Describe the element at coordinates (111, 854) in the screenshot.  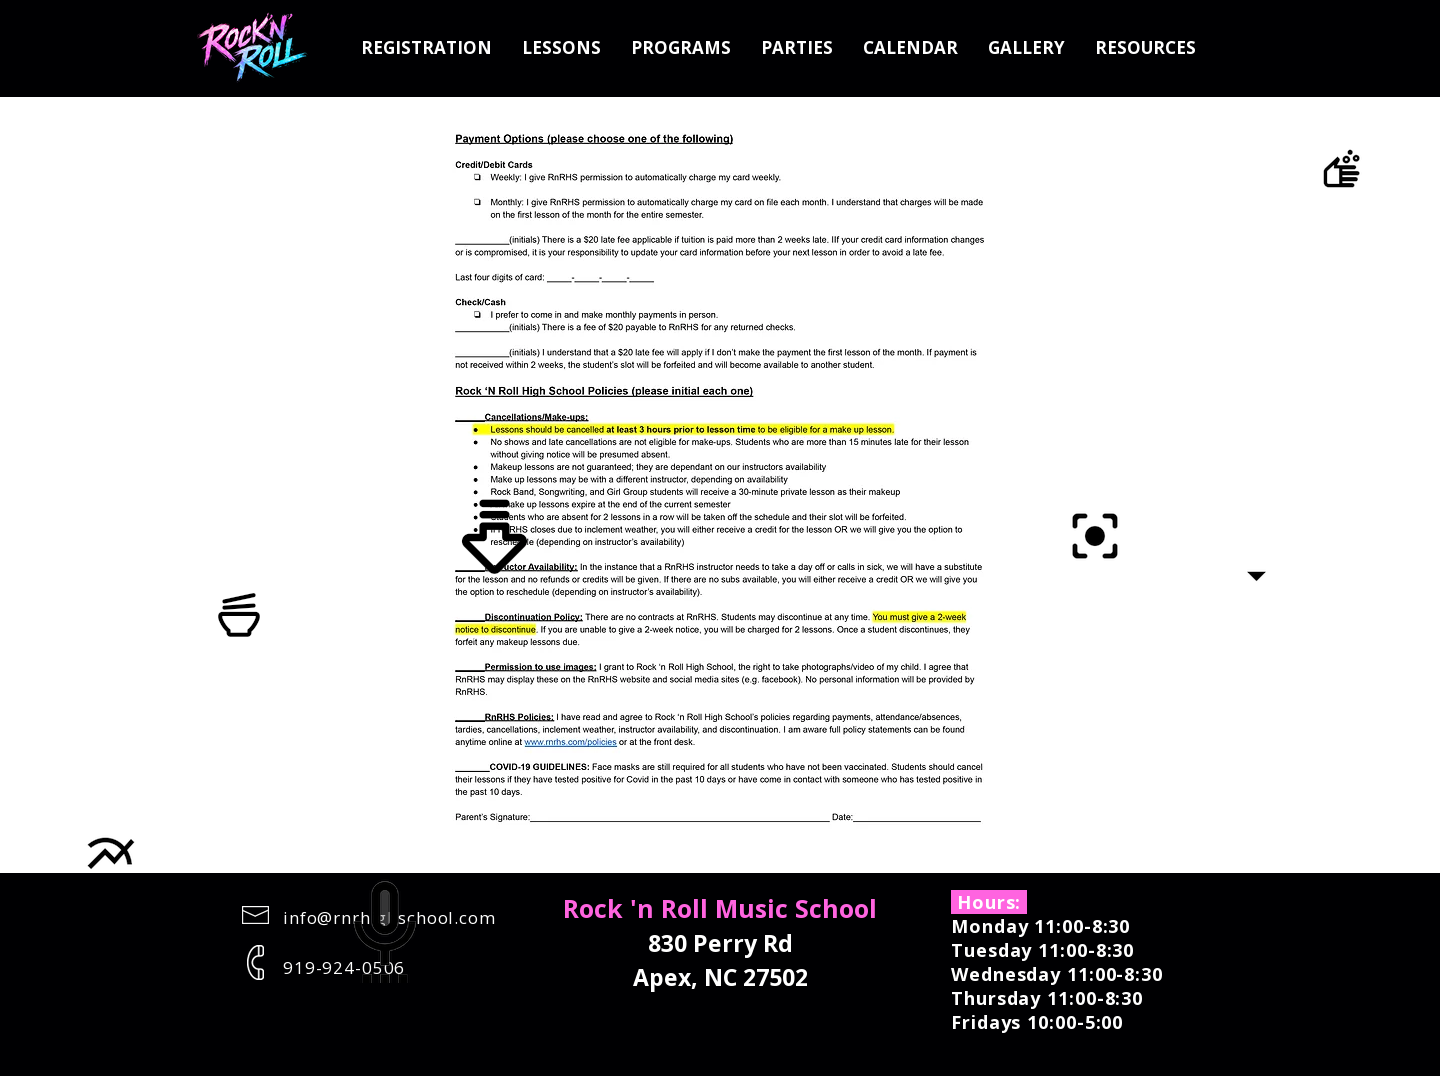
I see `view multi-series data trends` at that location.